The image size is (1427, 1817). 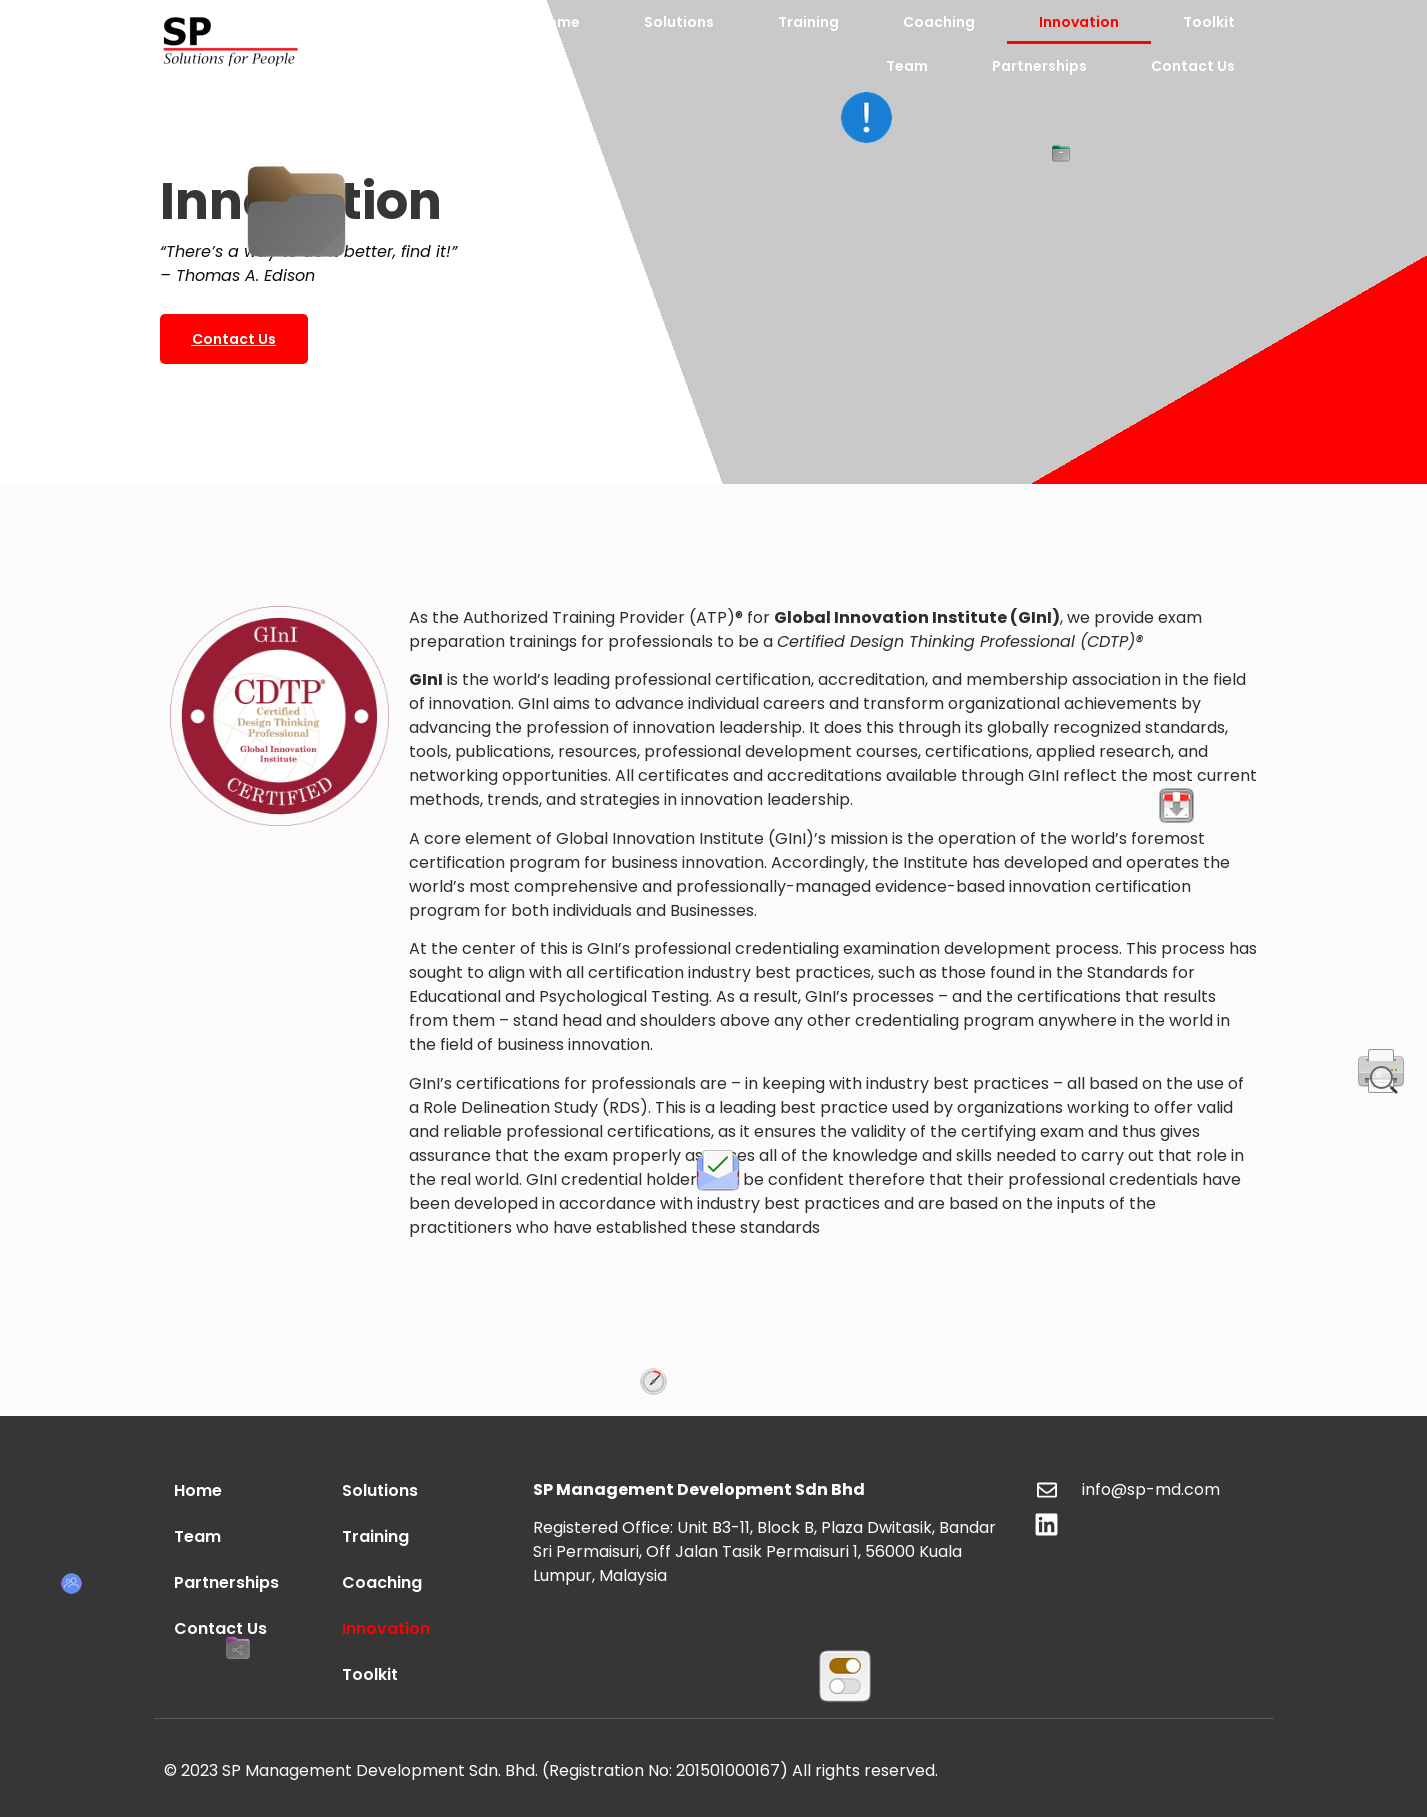 What do you see at coordinates (238, 1648) in the screenshot?
I see `open your public shared folder` at bounding box center [238, 1648].